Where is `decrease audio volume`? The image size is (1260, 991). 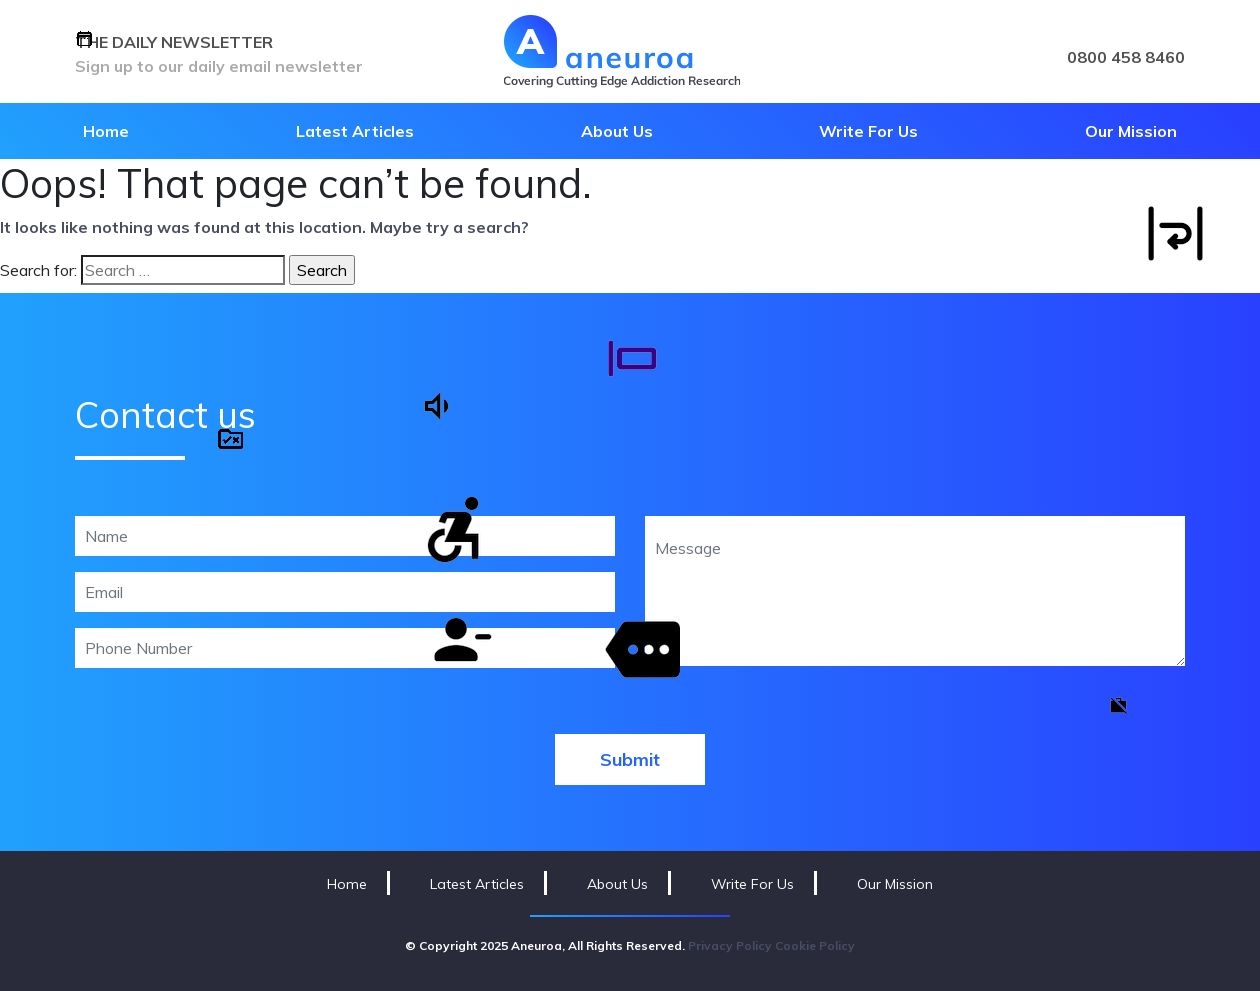 decrease audio volume is located at coordinates (437, 406).